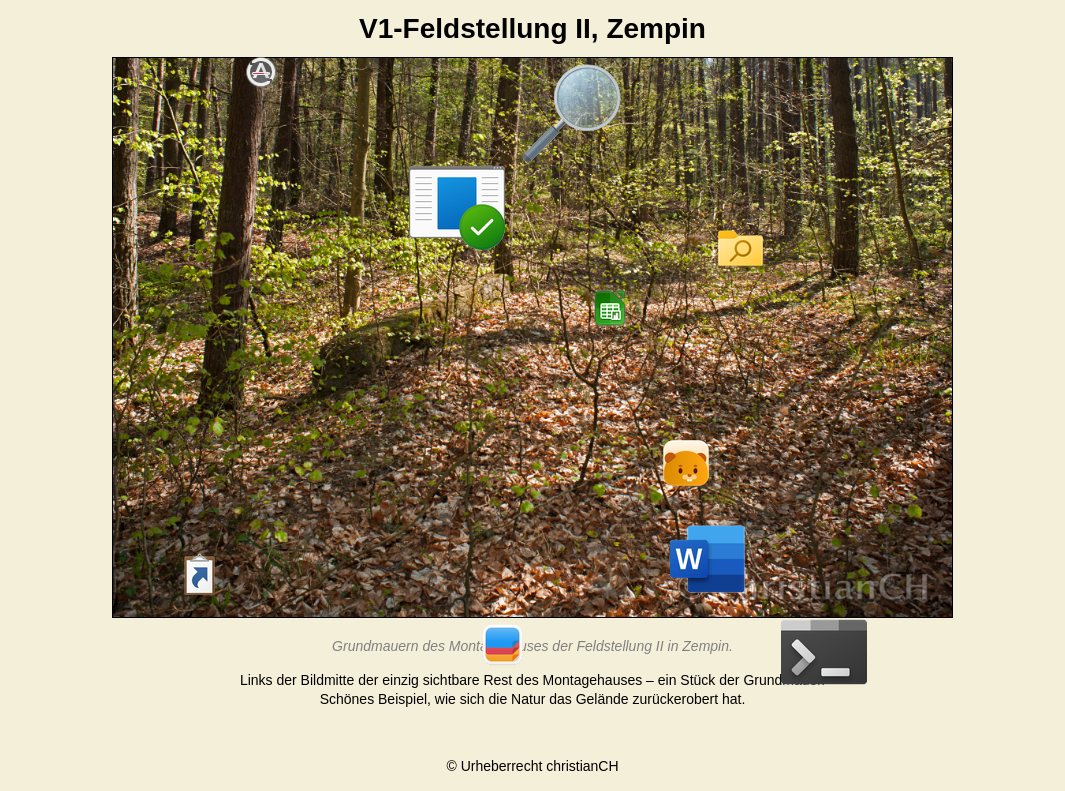 Image resolution: width=1065 pixels, height=791 pixels. Describe the element at coordinates (457, 202) in the screenshot. I see `program or application verified successfully` at that location.